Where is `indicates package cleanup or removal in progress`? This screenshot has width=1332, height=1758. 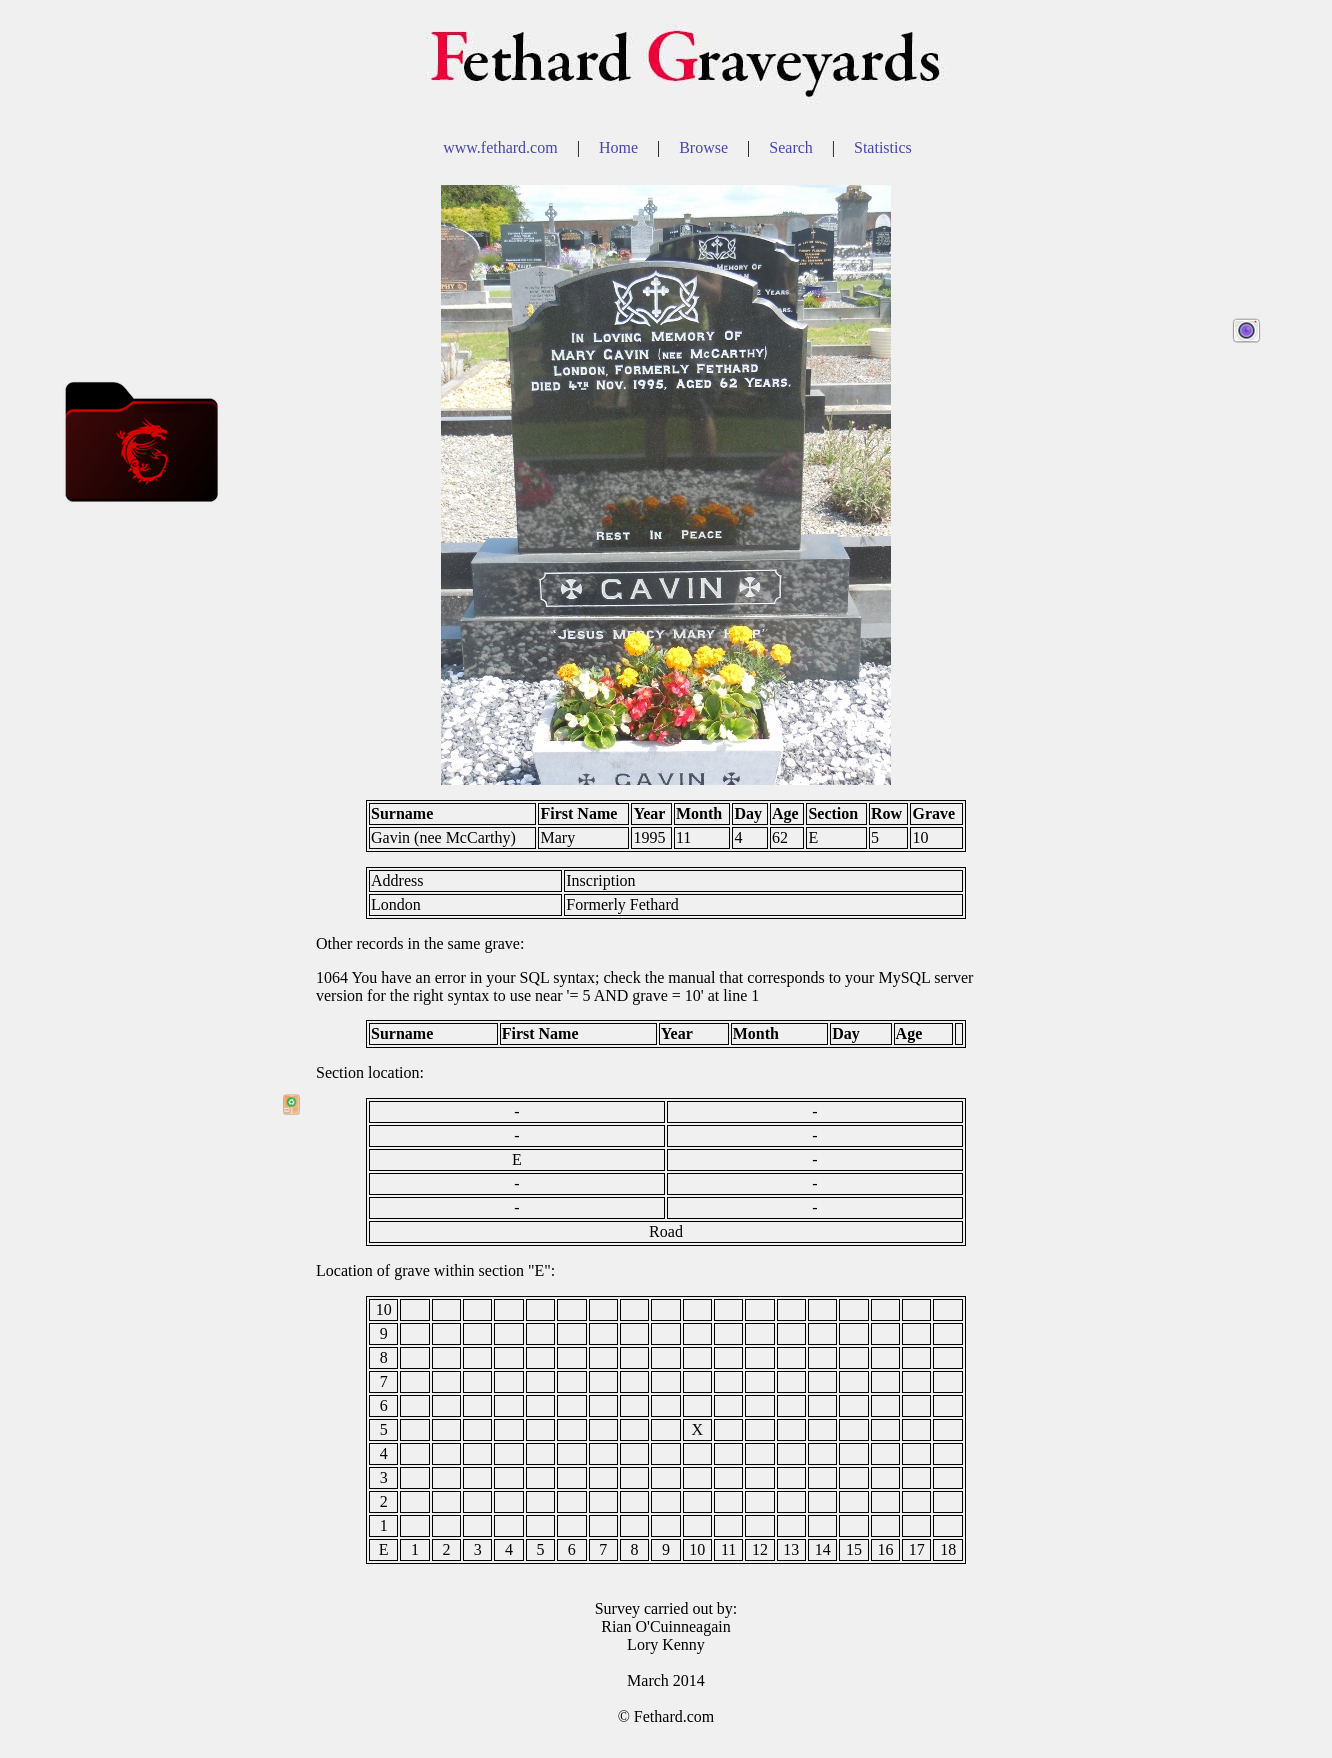 indicates package cleanup or removal in progress is located at coordinates (291, 1104).